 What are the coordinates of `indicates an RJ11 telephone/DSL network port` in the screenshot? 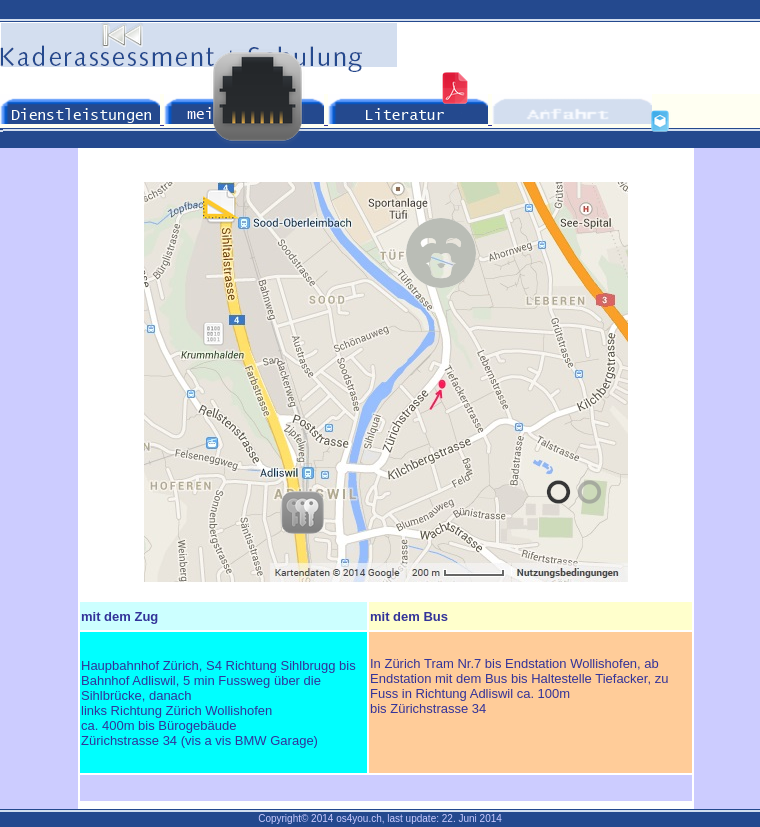 It's located at (257, 96).